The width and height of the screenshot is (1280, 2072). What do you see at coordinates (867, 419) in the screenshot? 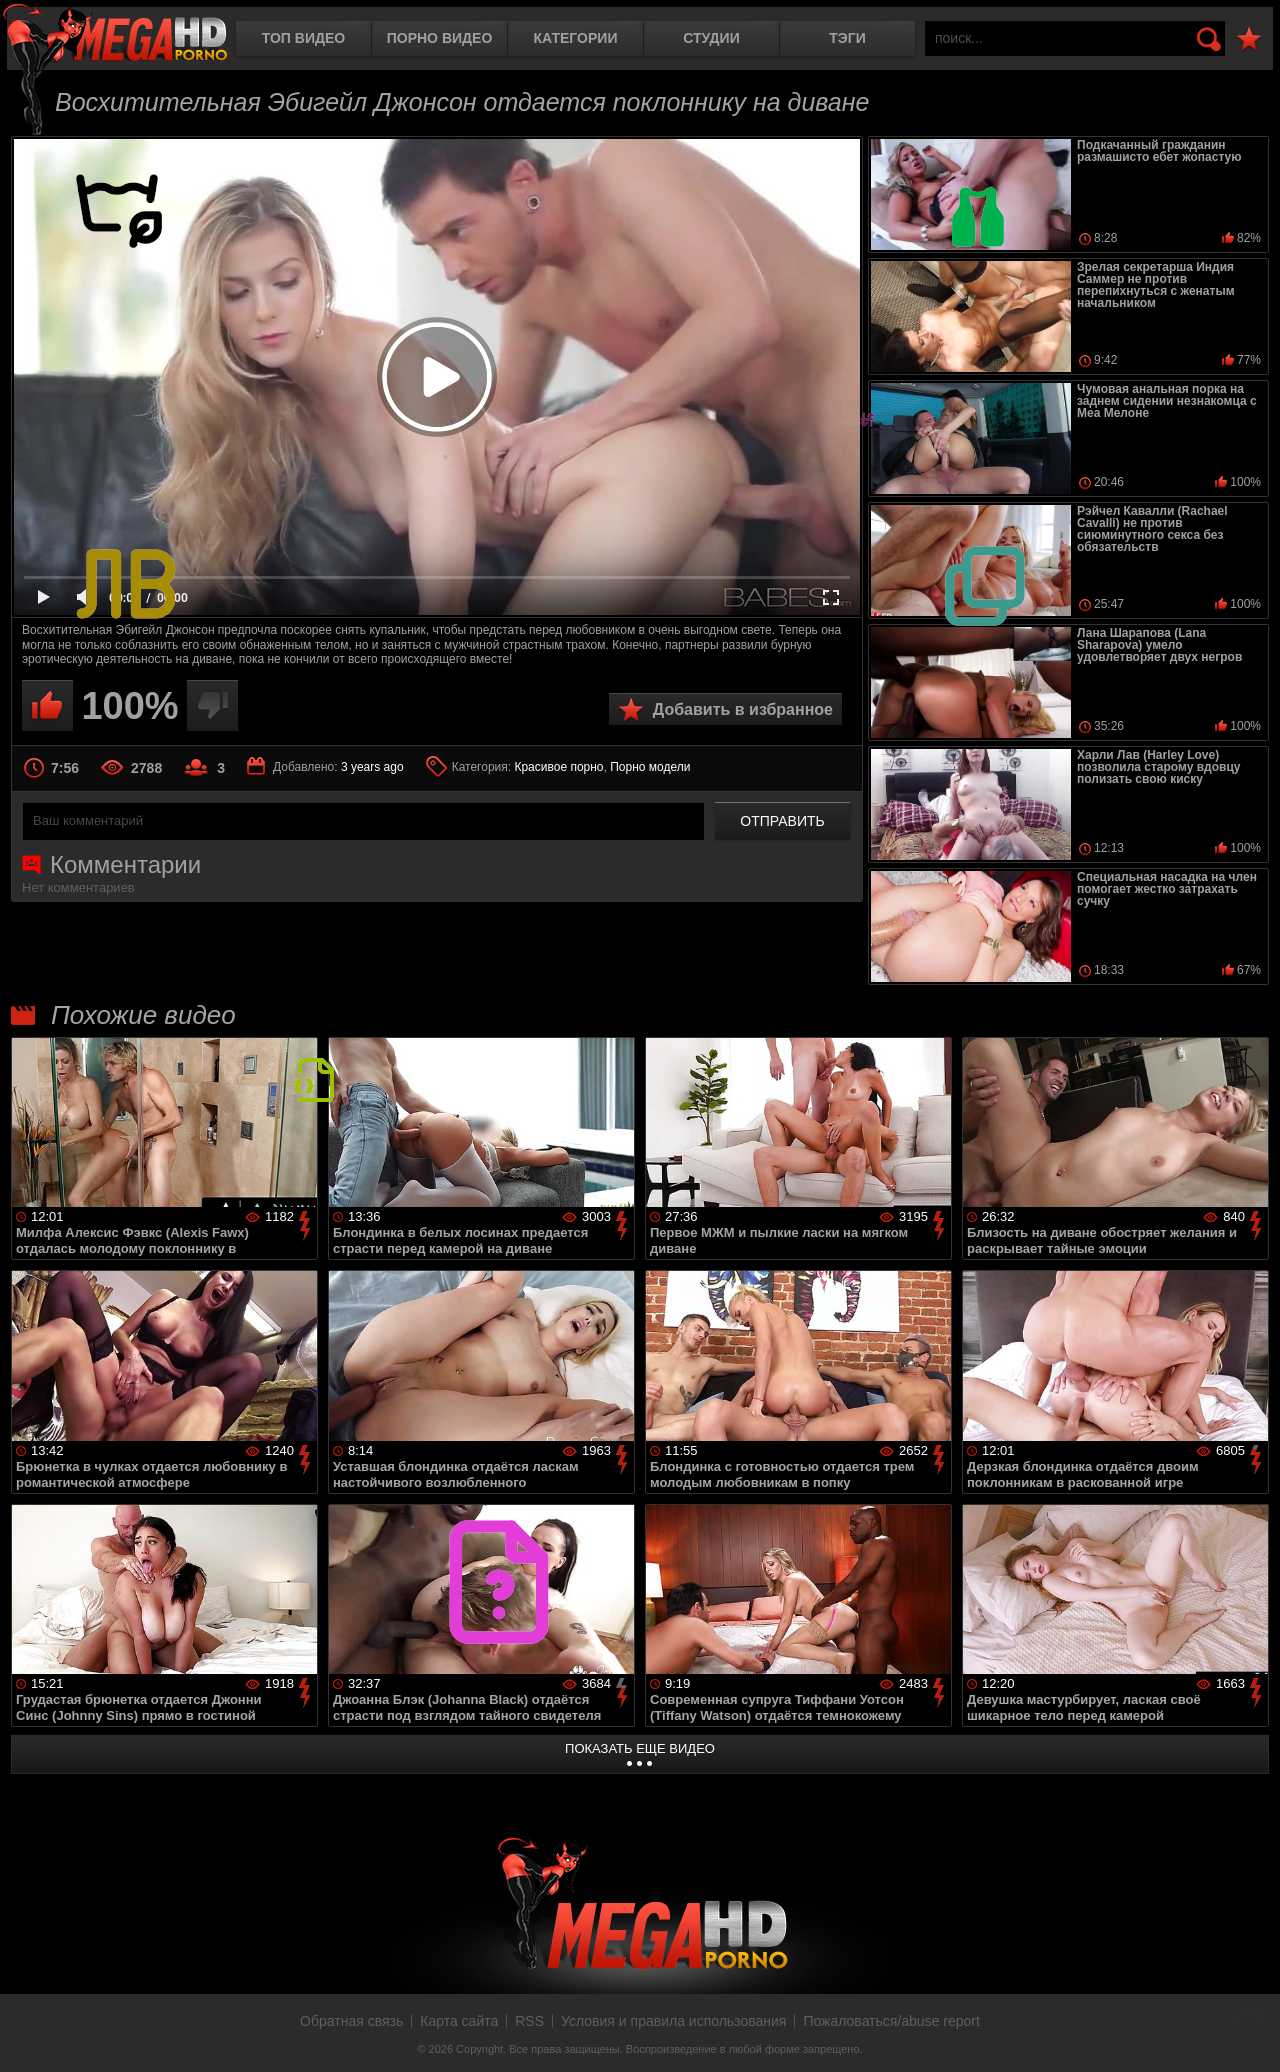
I see `swap or exchange items between two lists` at bounding box center [867, 419].